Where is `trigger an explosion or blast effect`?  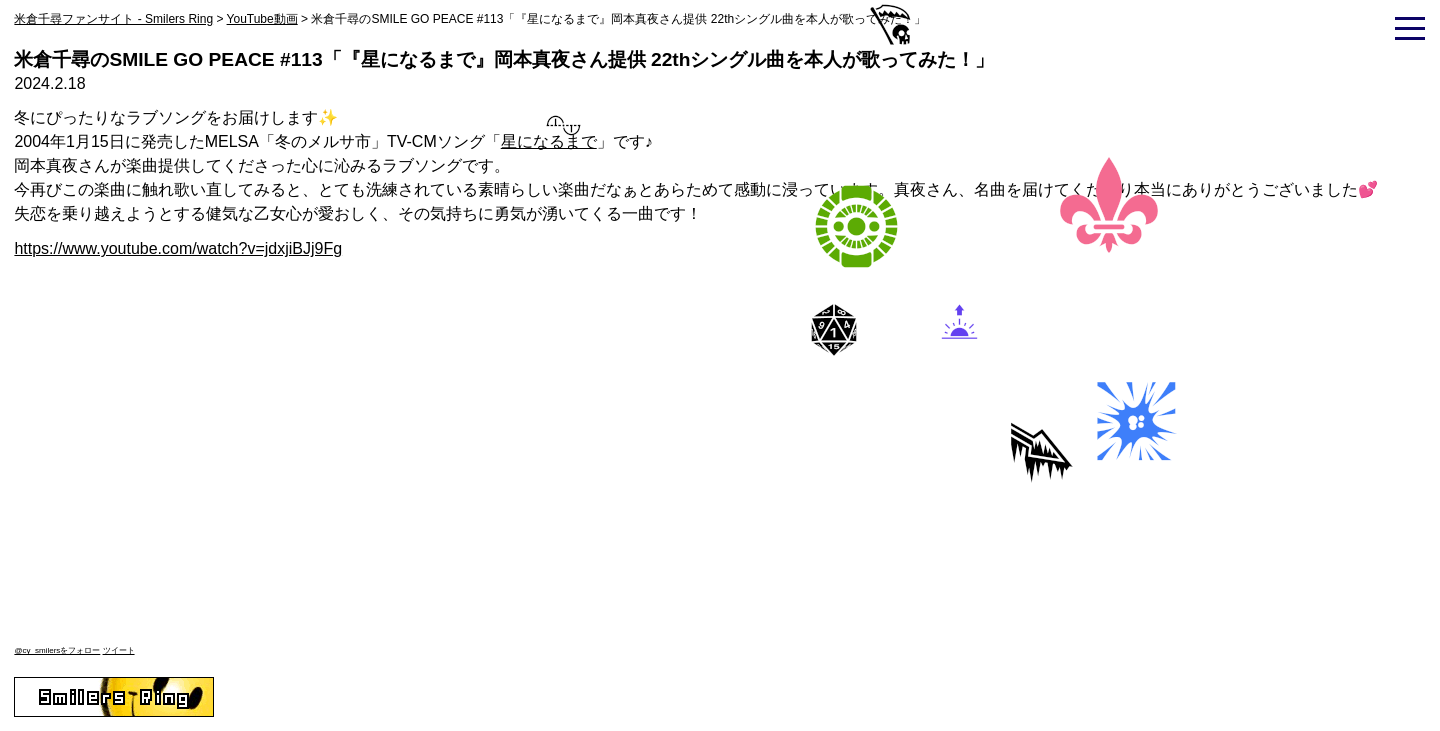
trigger an explosion or blast effect is located at coordinates (1136, 421).